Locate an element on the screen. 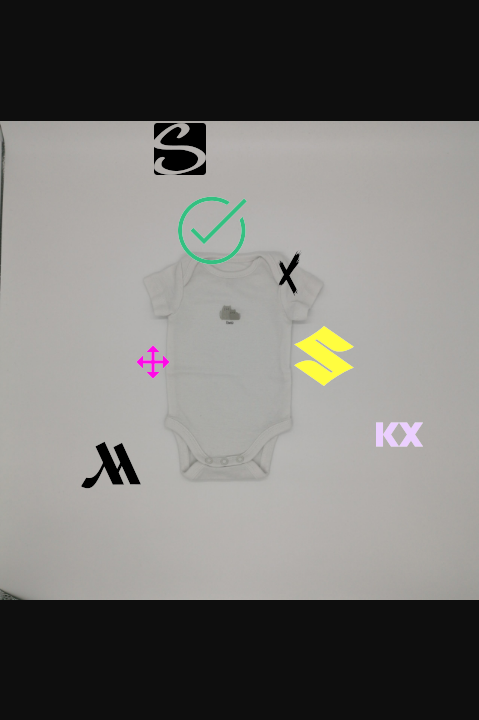 The height and width of the screenshot is (720, 479). cachet status page logo is located at coordinates (212, 230).